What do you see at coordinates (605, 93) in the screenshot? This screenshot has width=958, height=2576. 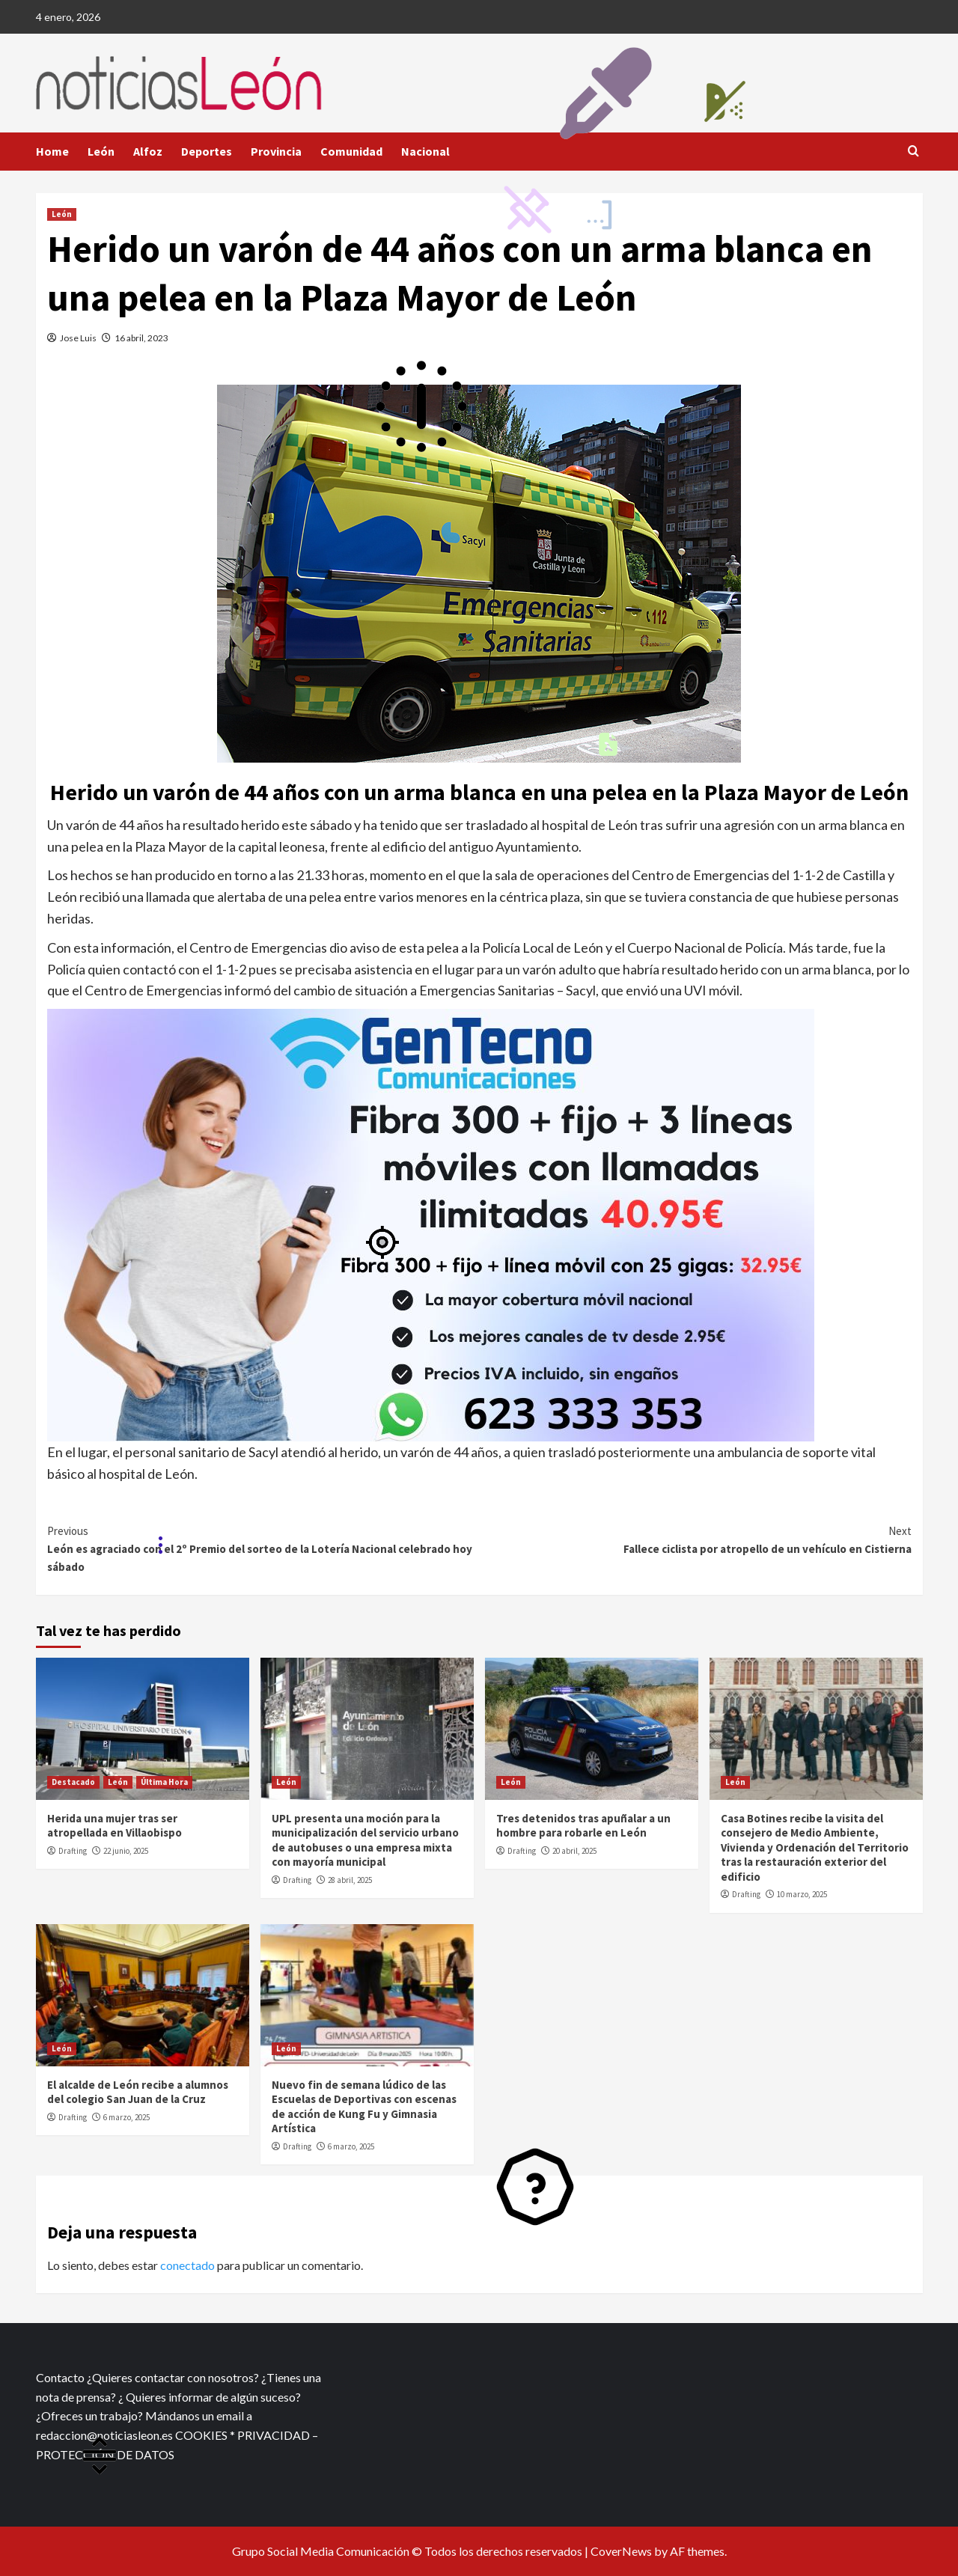 I see `select a color from the canvas` at bounding box center [605, 93].